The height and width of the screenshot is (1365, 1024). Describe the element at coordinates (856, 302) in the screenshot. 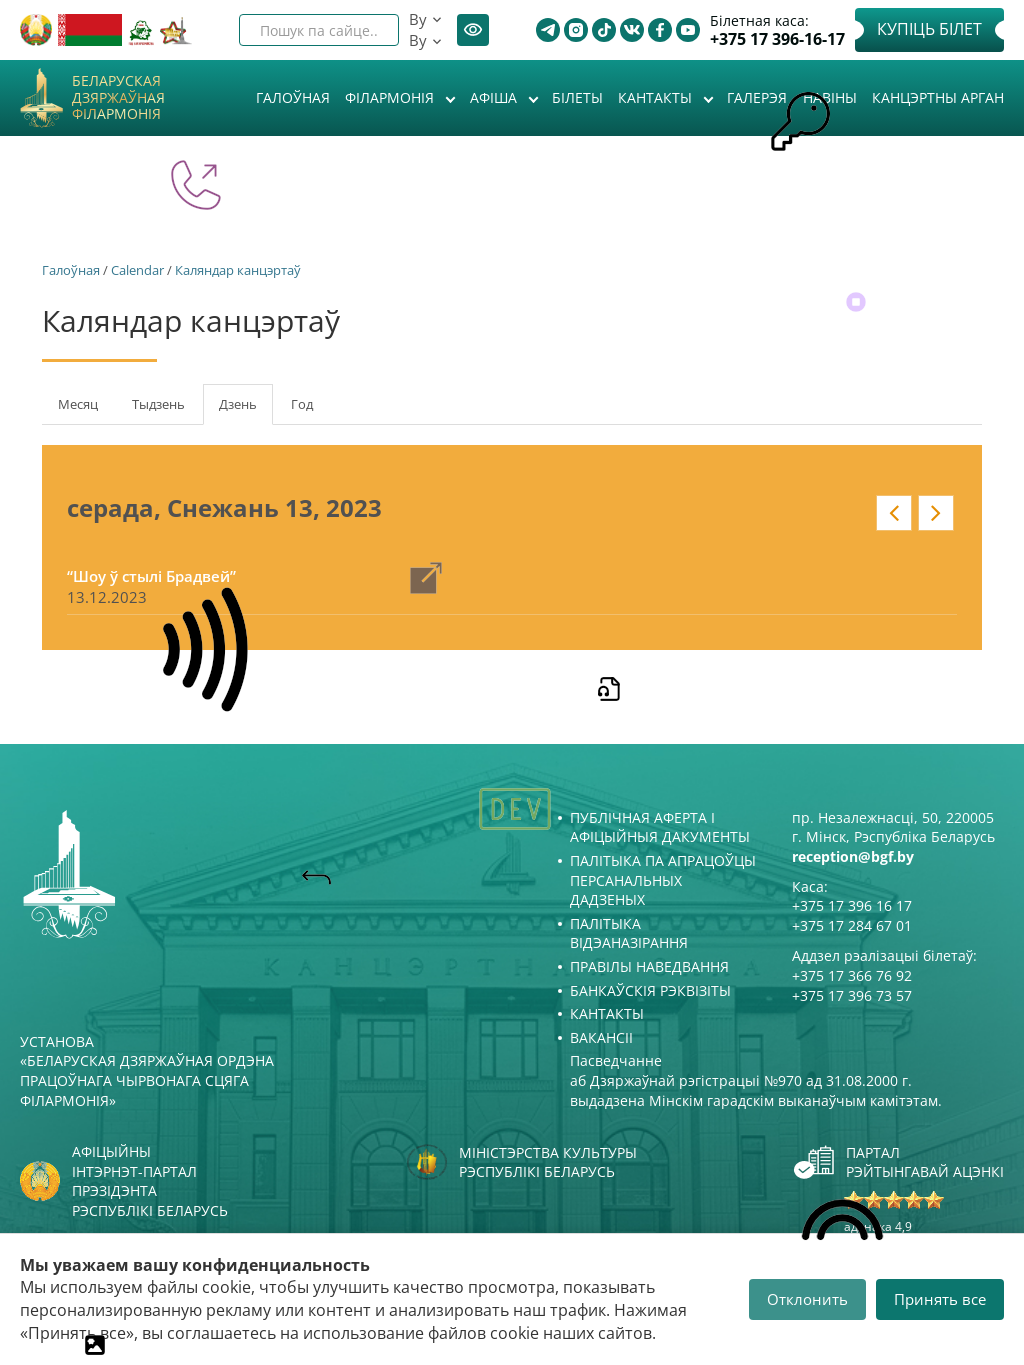

I see `stop media playback` at that location.